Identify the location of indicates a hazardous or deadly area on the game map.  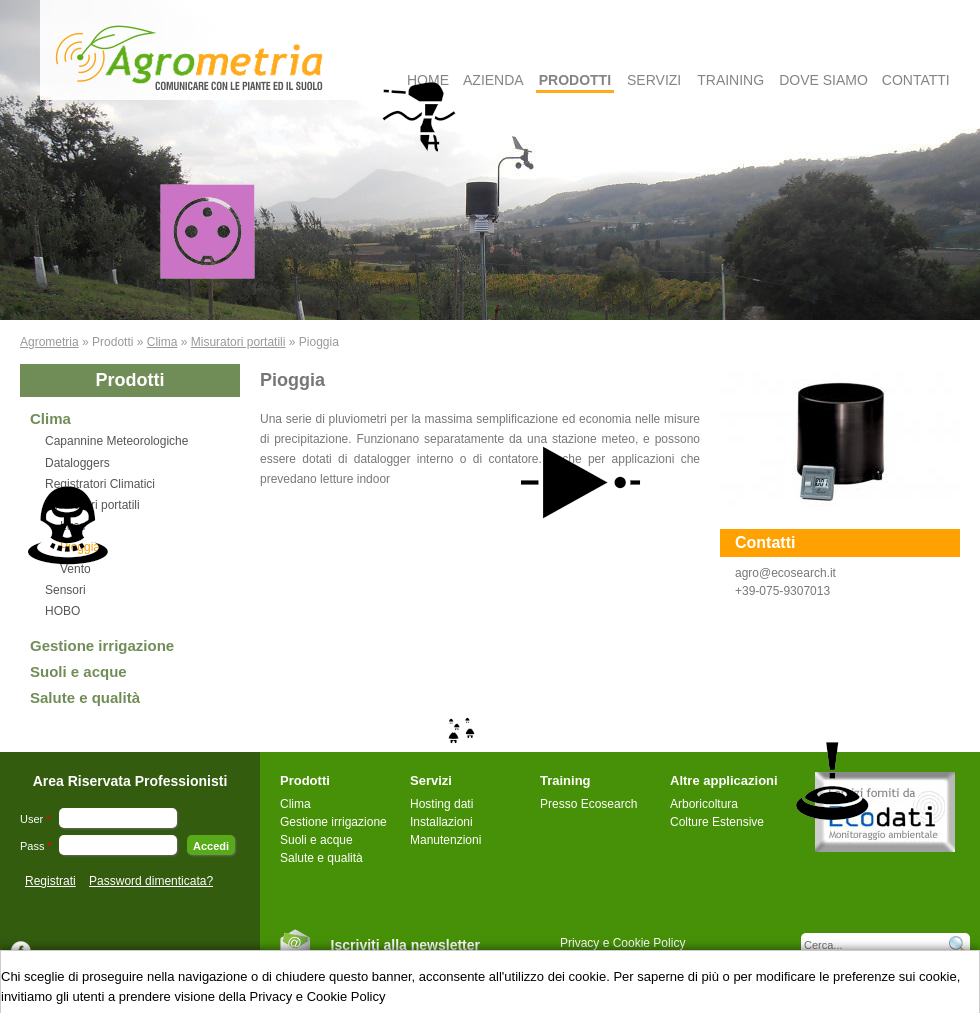
(68, 526).